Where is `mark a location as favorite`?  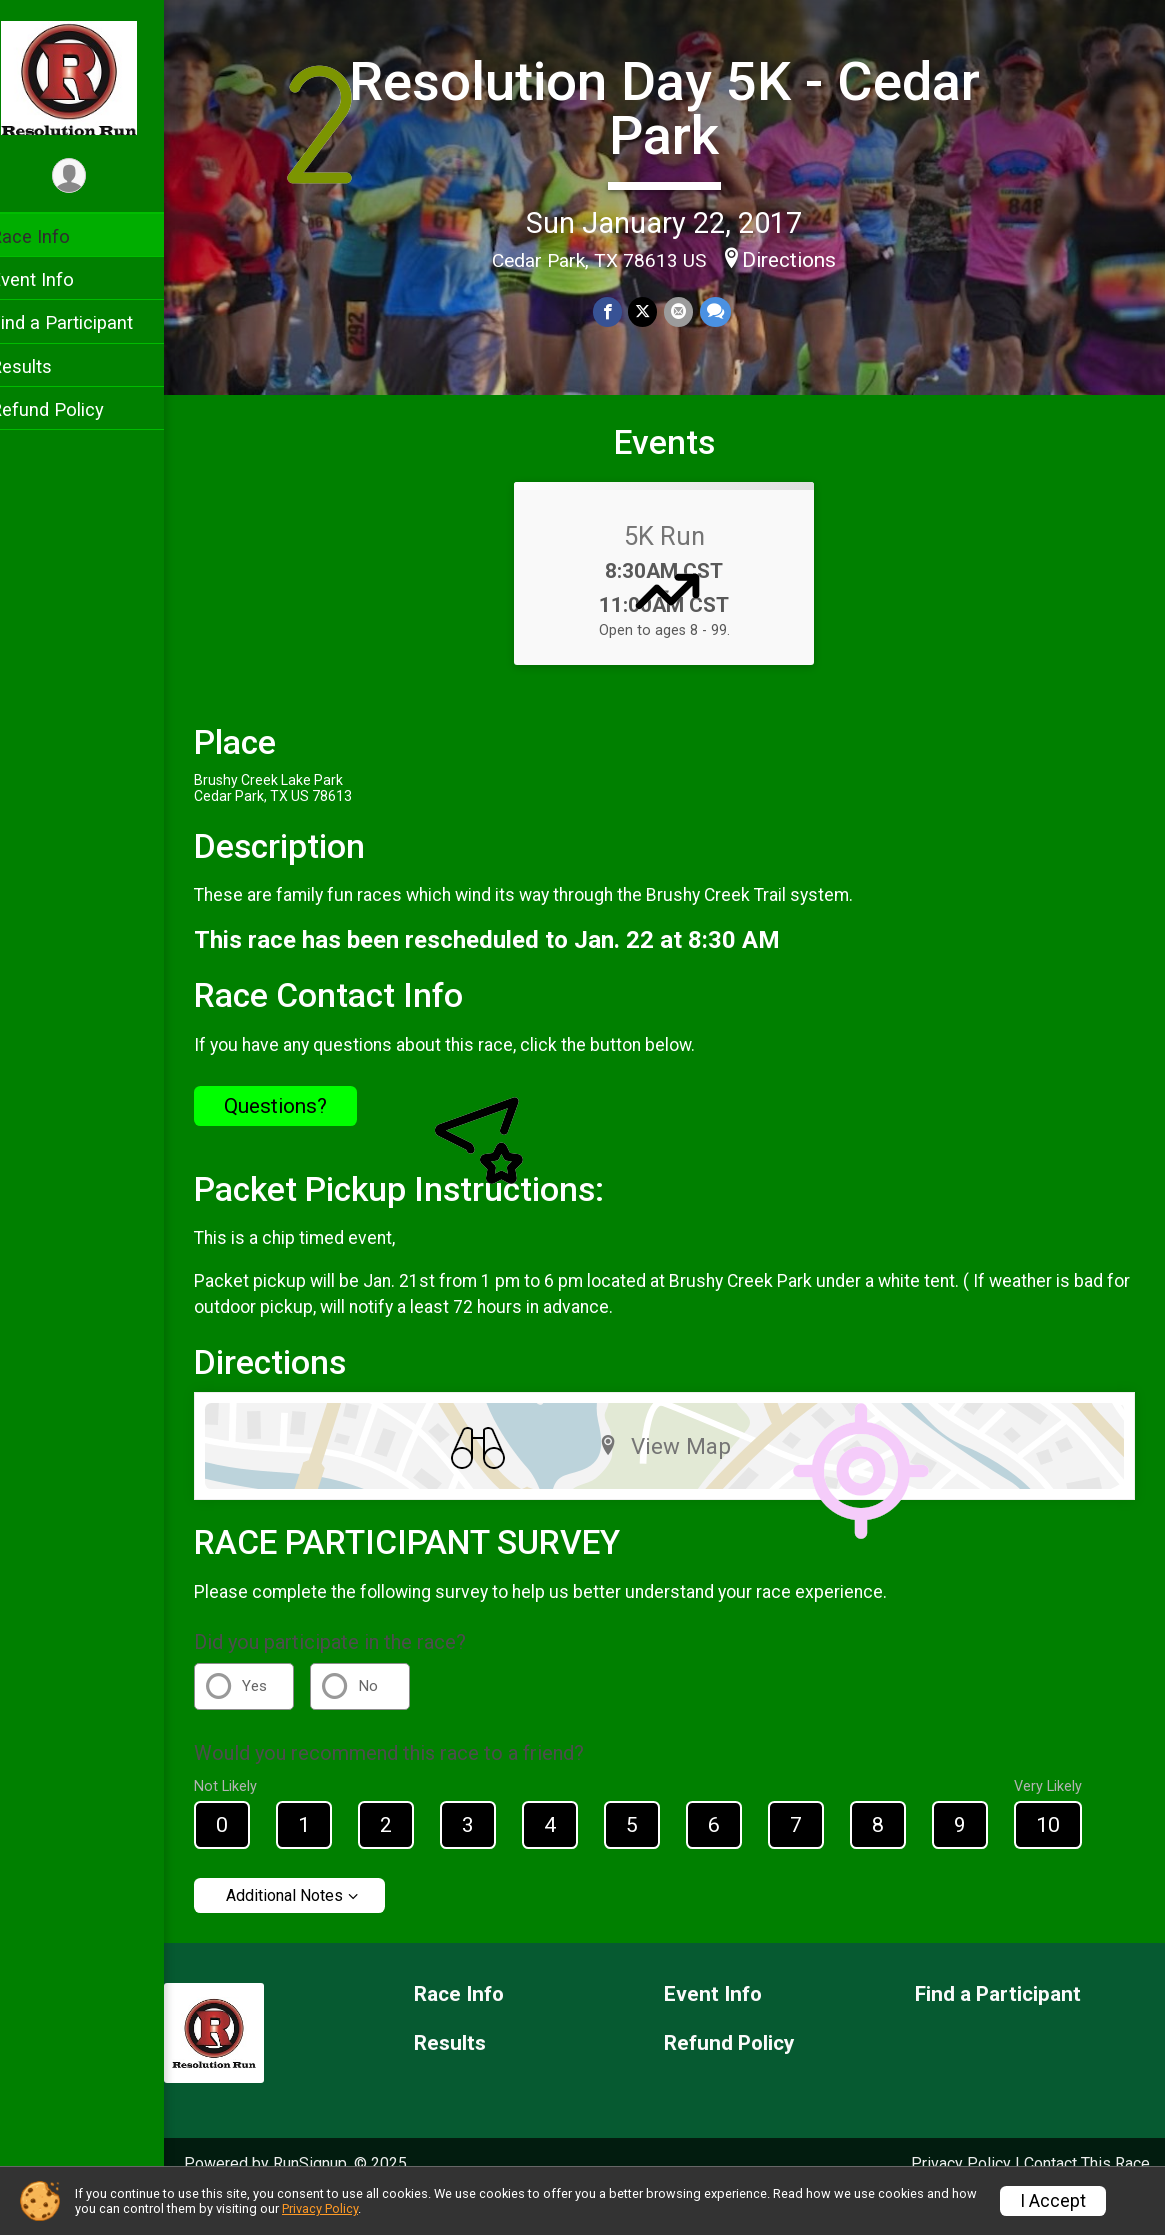 mark a location as favorite is located at coordinates (477, 1138).